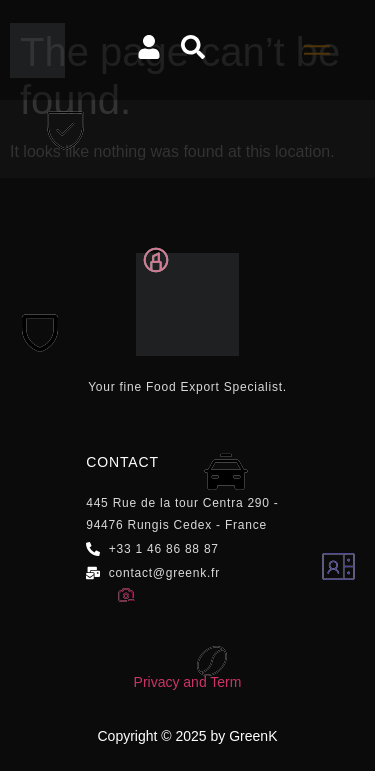 The height and width of the screenshot is (771, 375). Describe the element at coordinates (126, 595) in the screenshot. I see `remove a photo from selection` at that location.